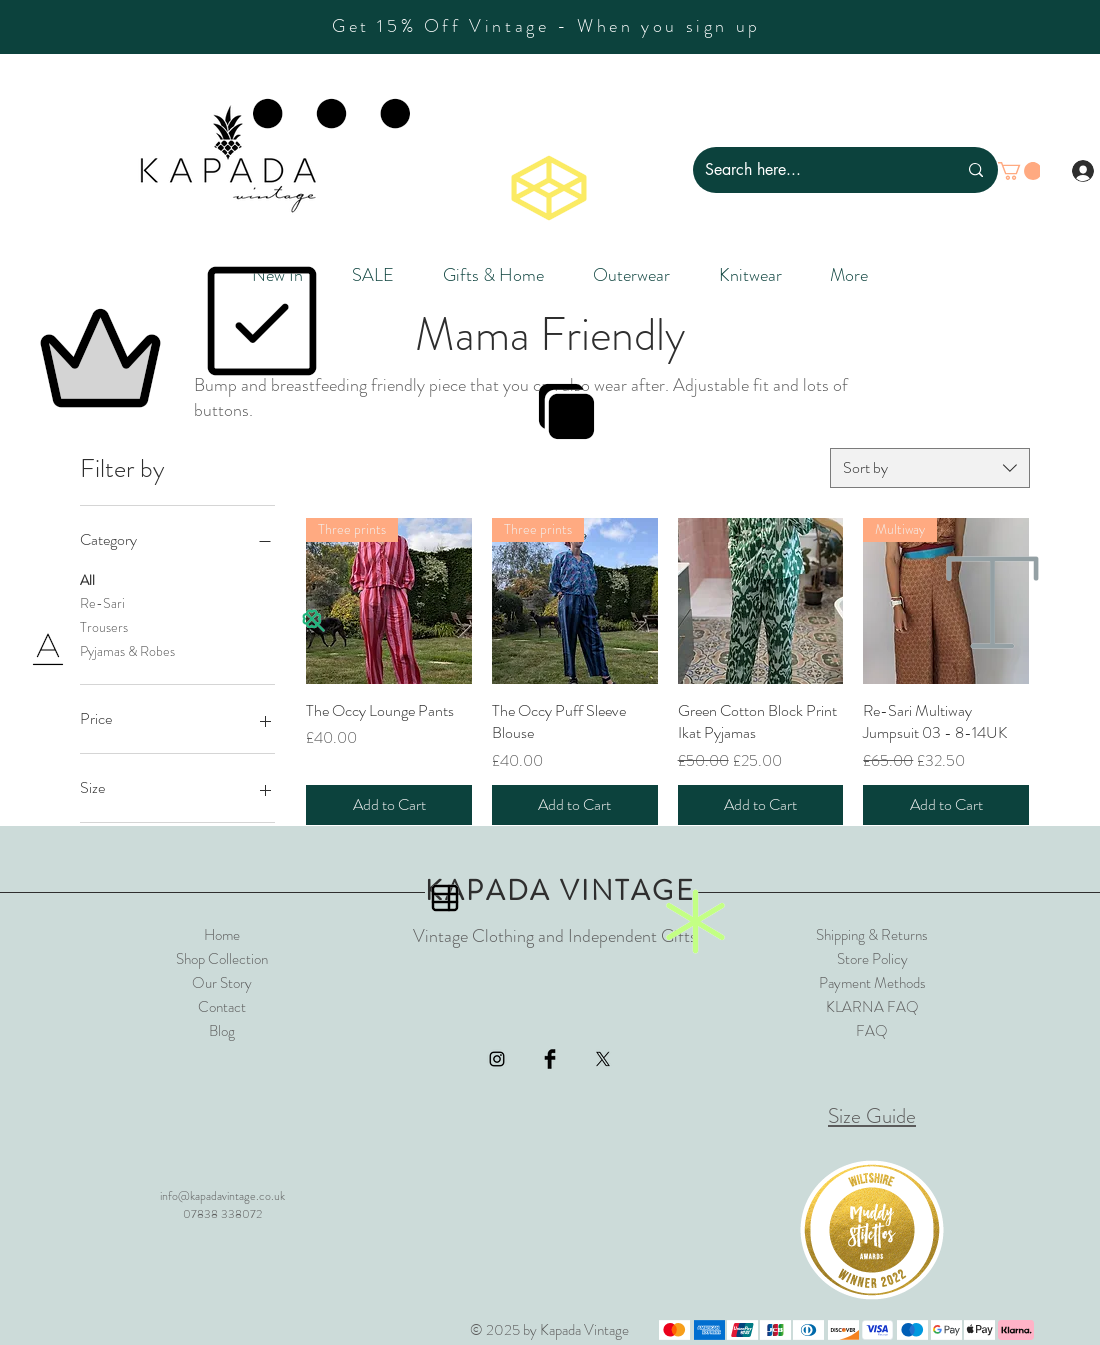 This screenshot has height=1345, width=1100. What do you see at coordinates (992, 602) in the screenshot?
I see `format text or access text styling options` at bounding box center [992, 602].